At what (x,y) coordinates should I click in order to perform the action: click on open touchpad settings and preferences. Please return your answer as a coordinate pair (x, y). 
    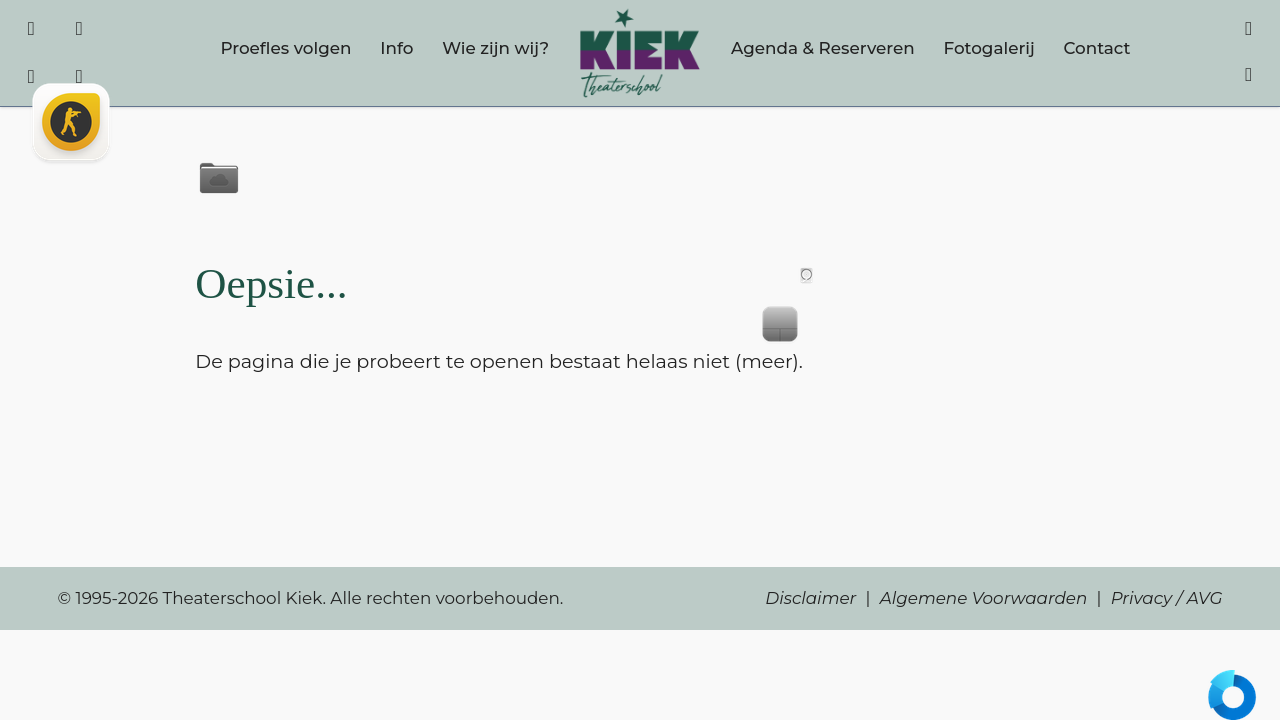
    Looking at the image, I should click on (780, 324).